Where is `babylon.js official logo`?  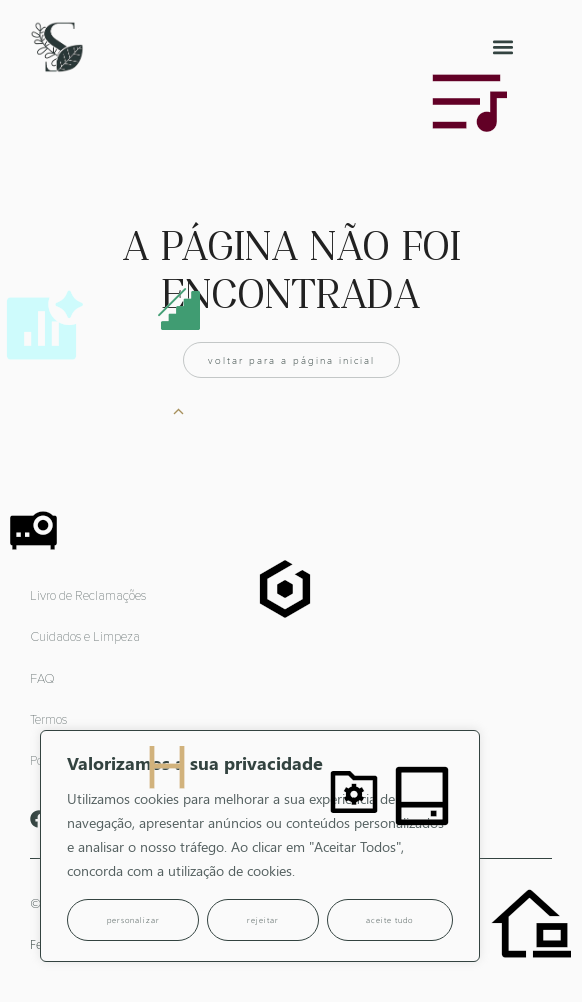 babylon.js official logo is located at coordinates (285, 589).